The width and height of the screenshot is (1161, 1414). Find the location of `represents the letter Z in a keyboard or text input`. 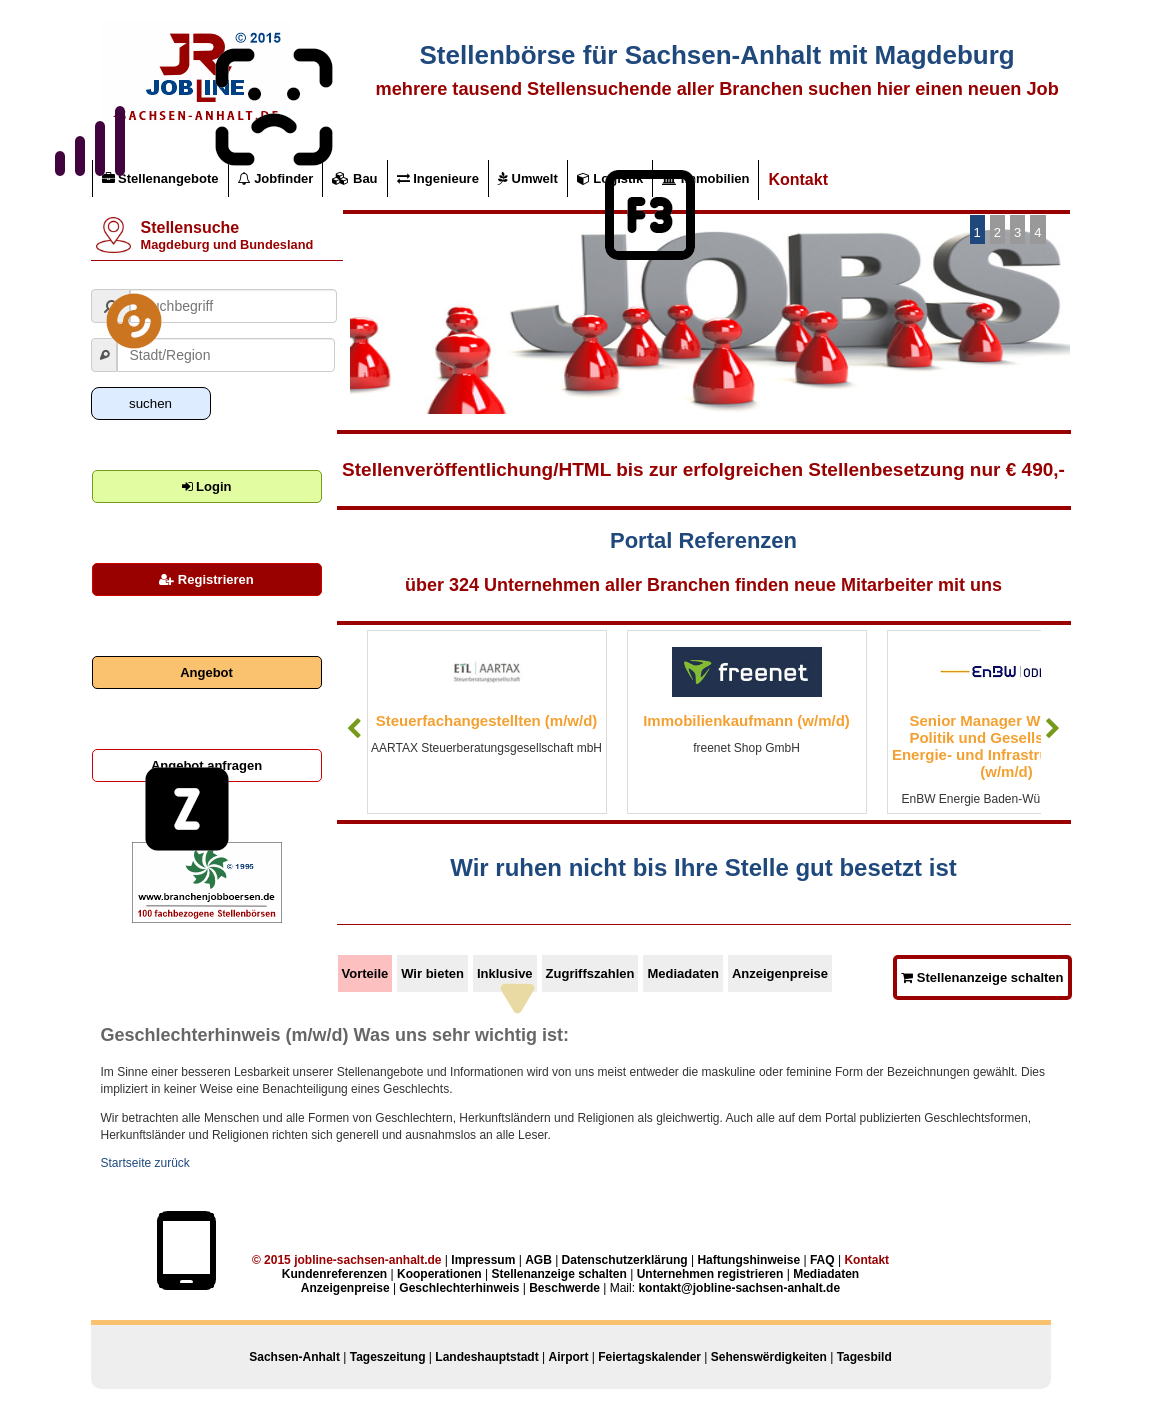

represents the letter Z in a keyboard or text input is located at coordinates (187, 809).